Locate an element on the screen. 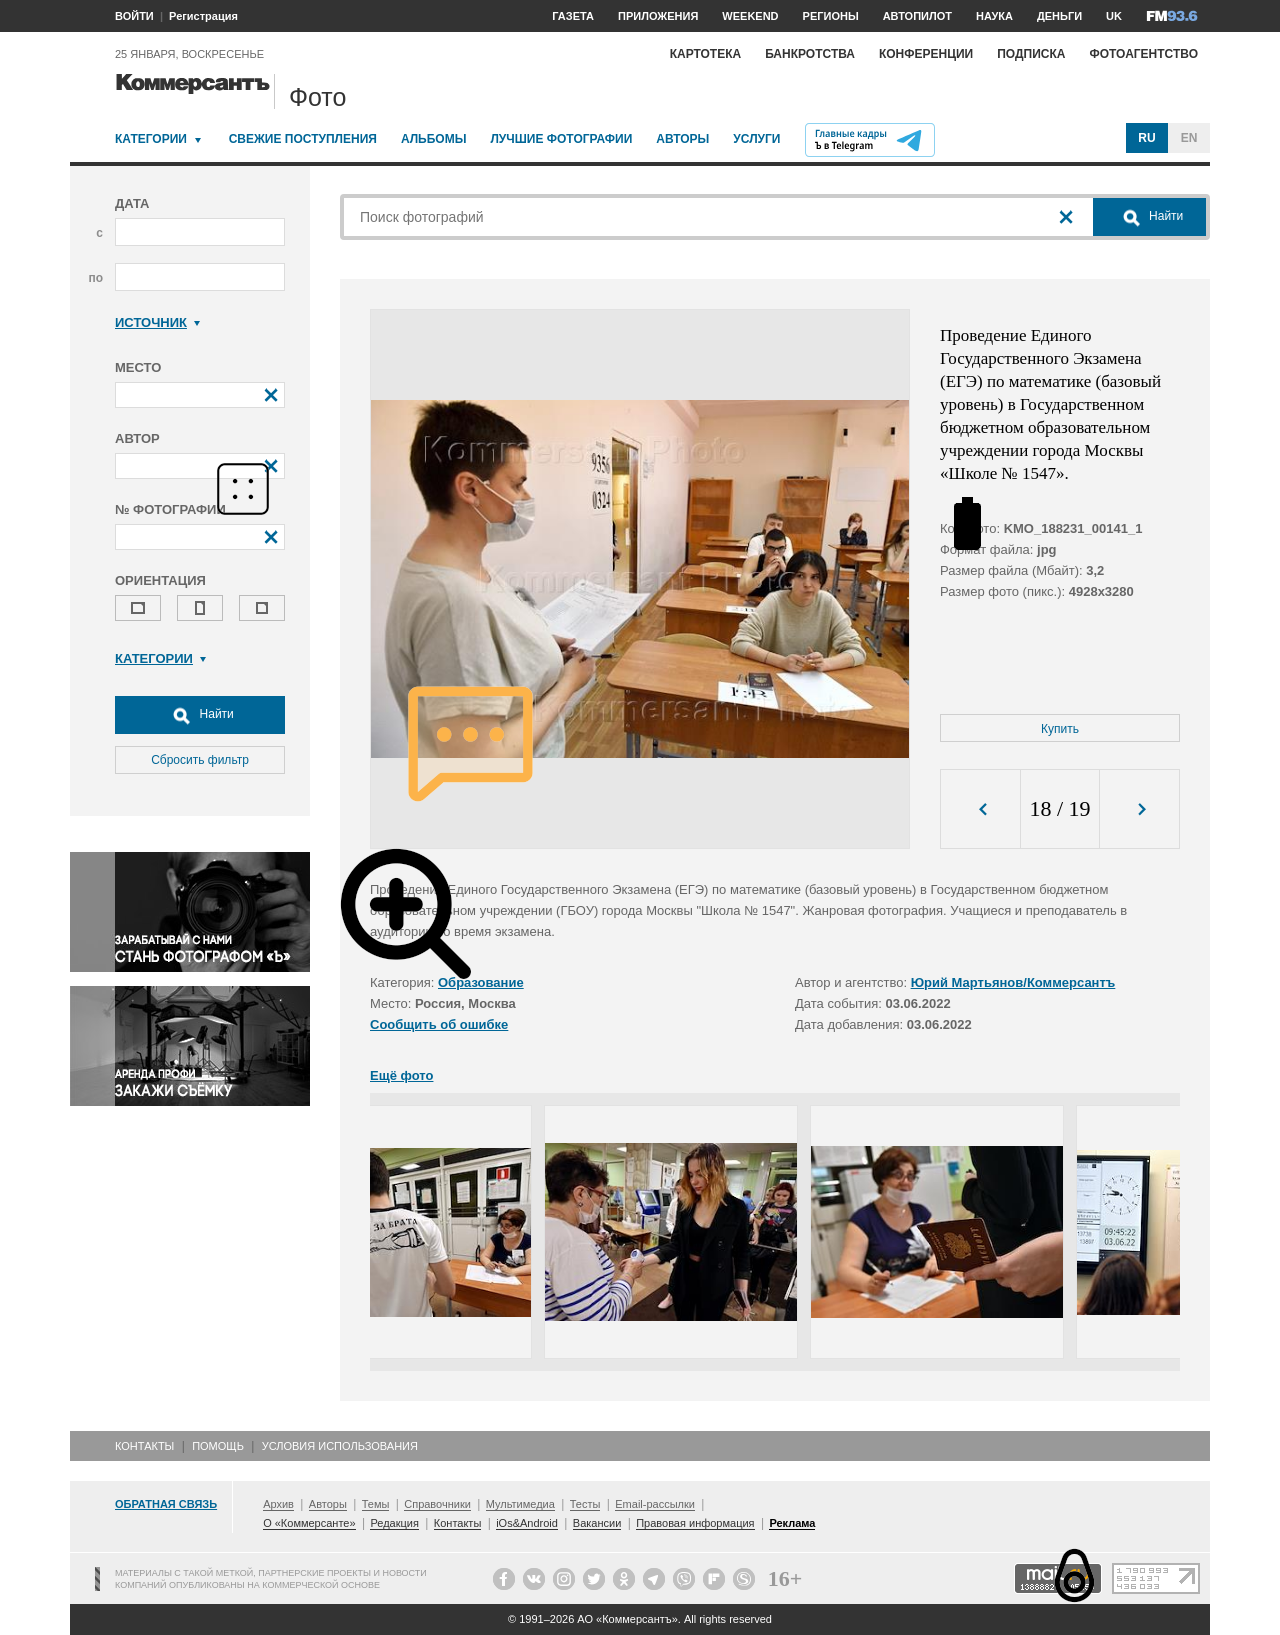 The image size is (1280, 1635). open chat or messaging is located at coordinates (470, 734).